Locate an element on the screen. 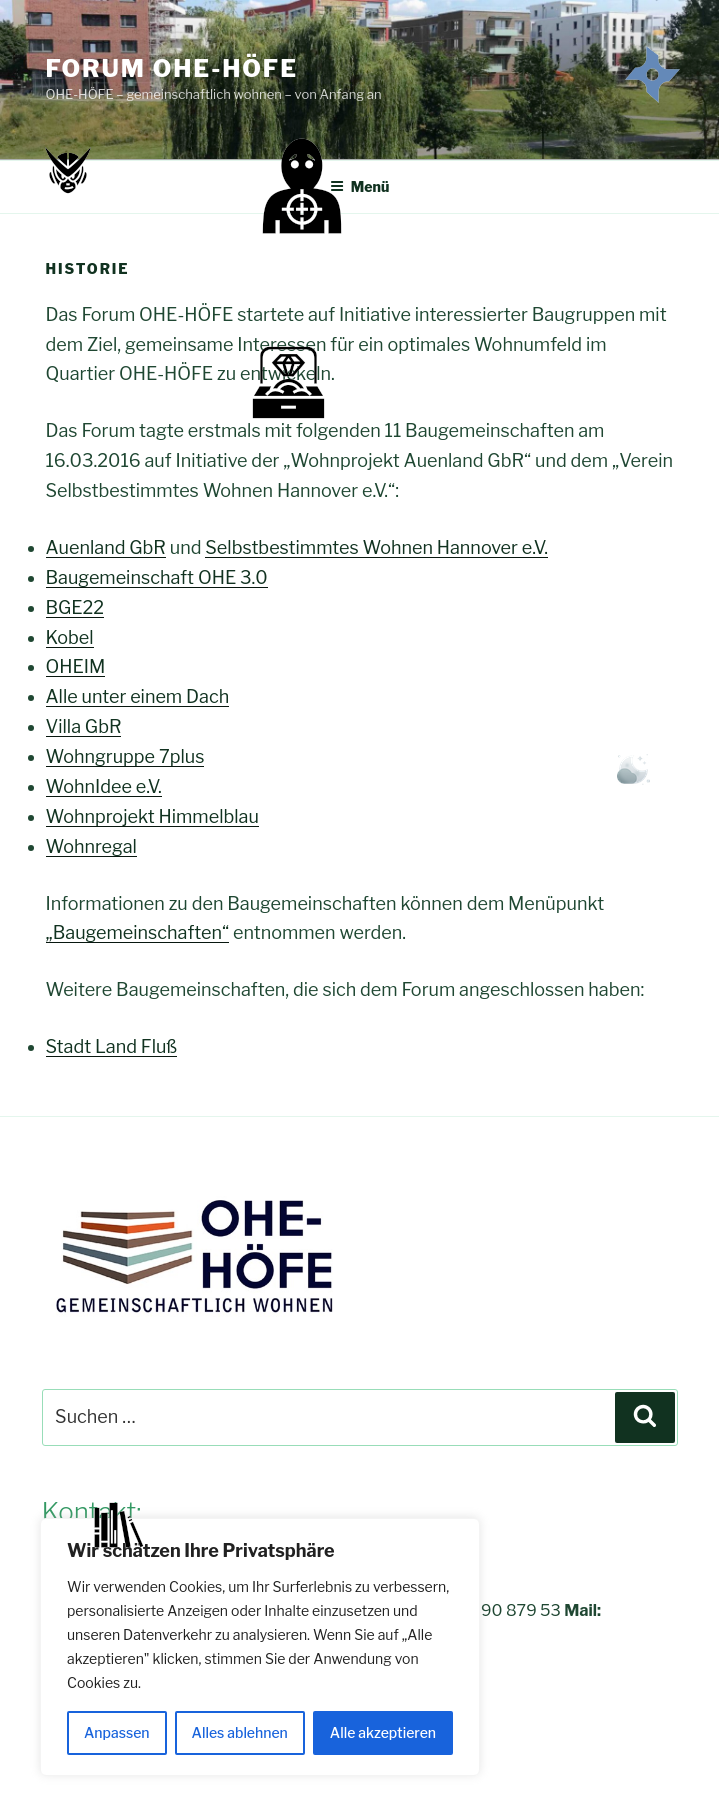  access your library or book collection is located at coordinates (118, 1523).